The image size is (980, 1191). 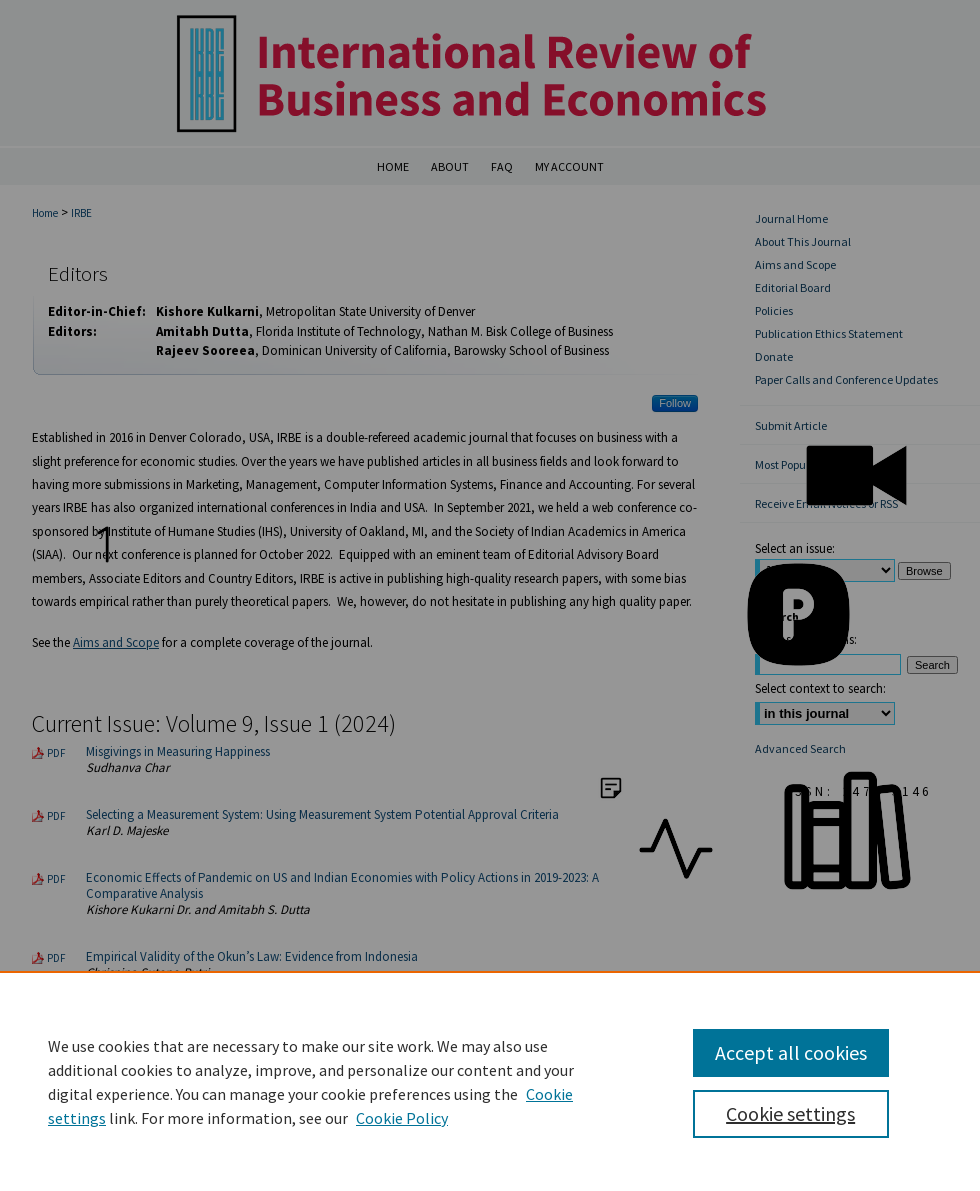 What do you see at coordinates (105, 544) in the screenshot?
I see `indicates first place or top ranking` at bounding box center [105, 544].